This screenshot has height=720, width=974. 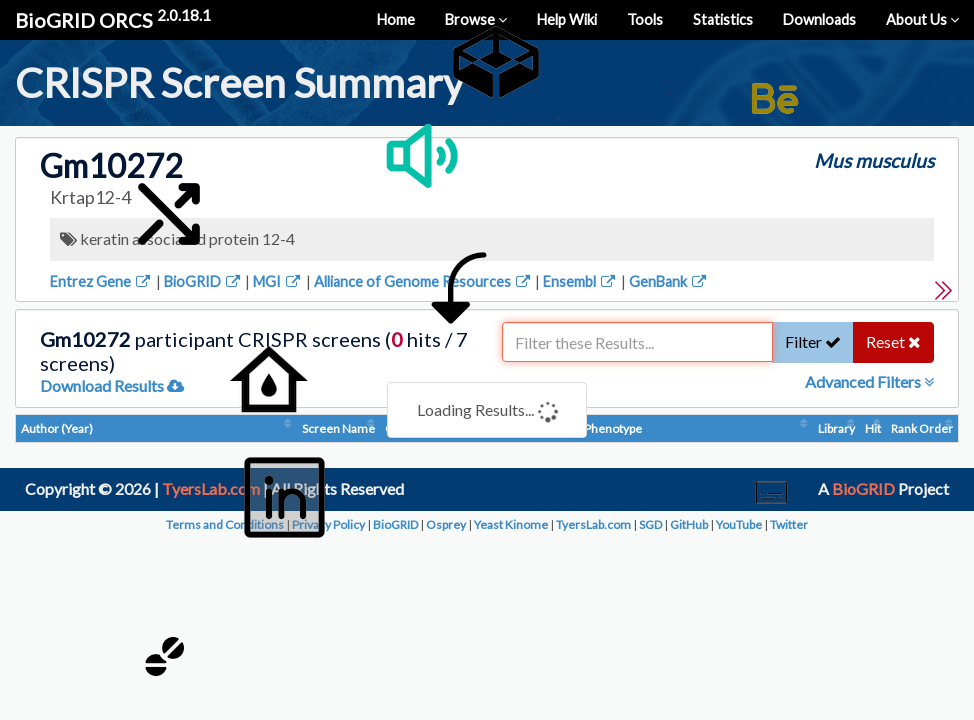 I want to click on go back and down in navigation, so click(x=459, y=288).